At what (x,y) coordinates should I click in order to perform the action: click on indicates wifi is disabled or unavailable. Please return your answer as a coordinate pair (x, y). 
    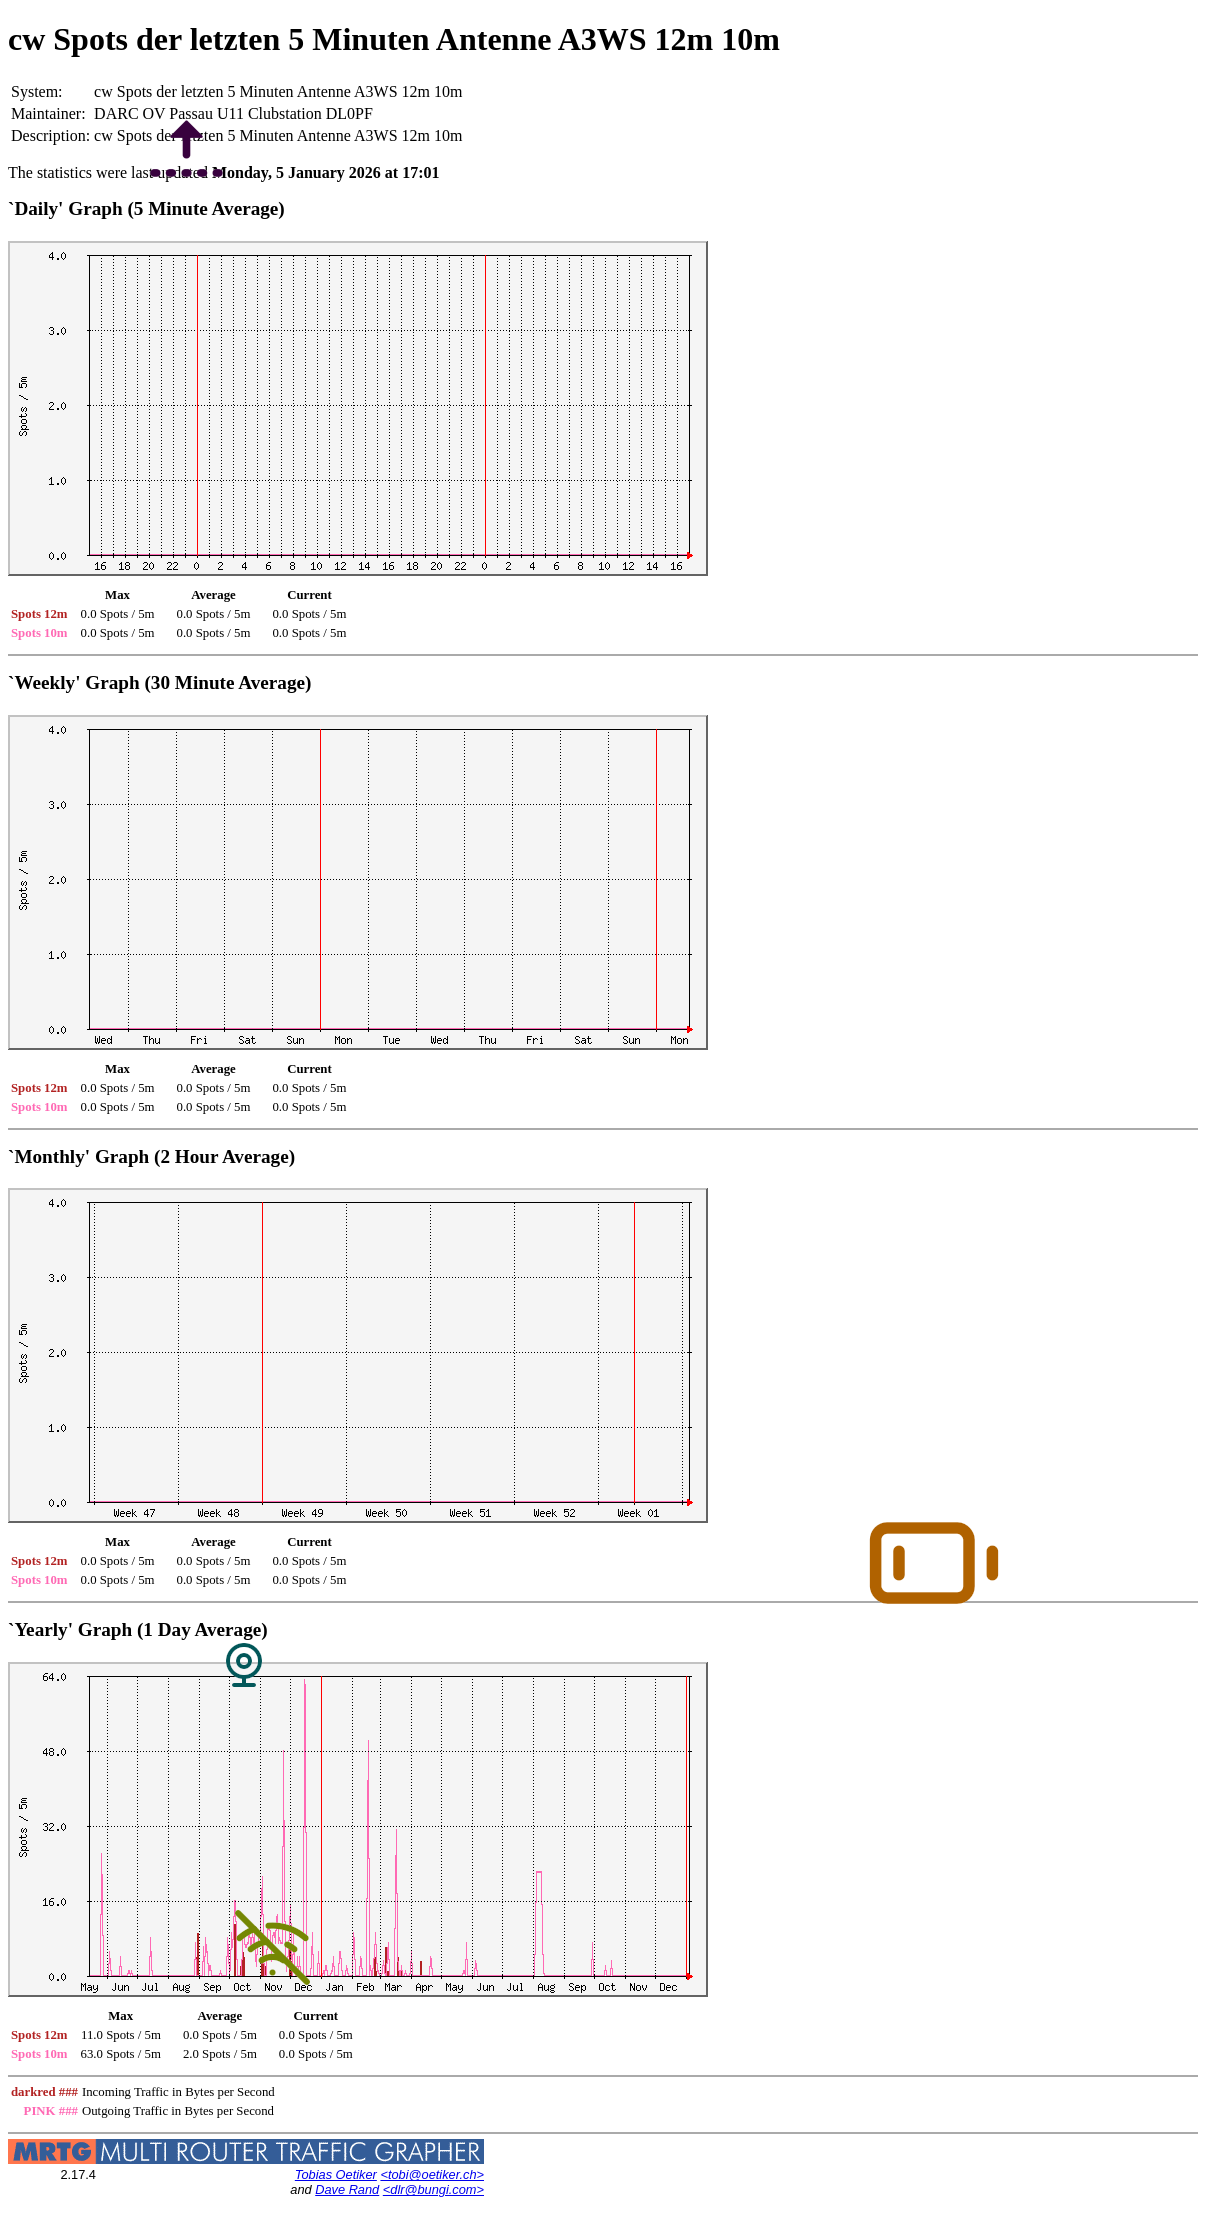
    Looking at the image, I should click on (272, 1947).